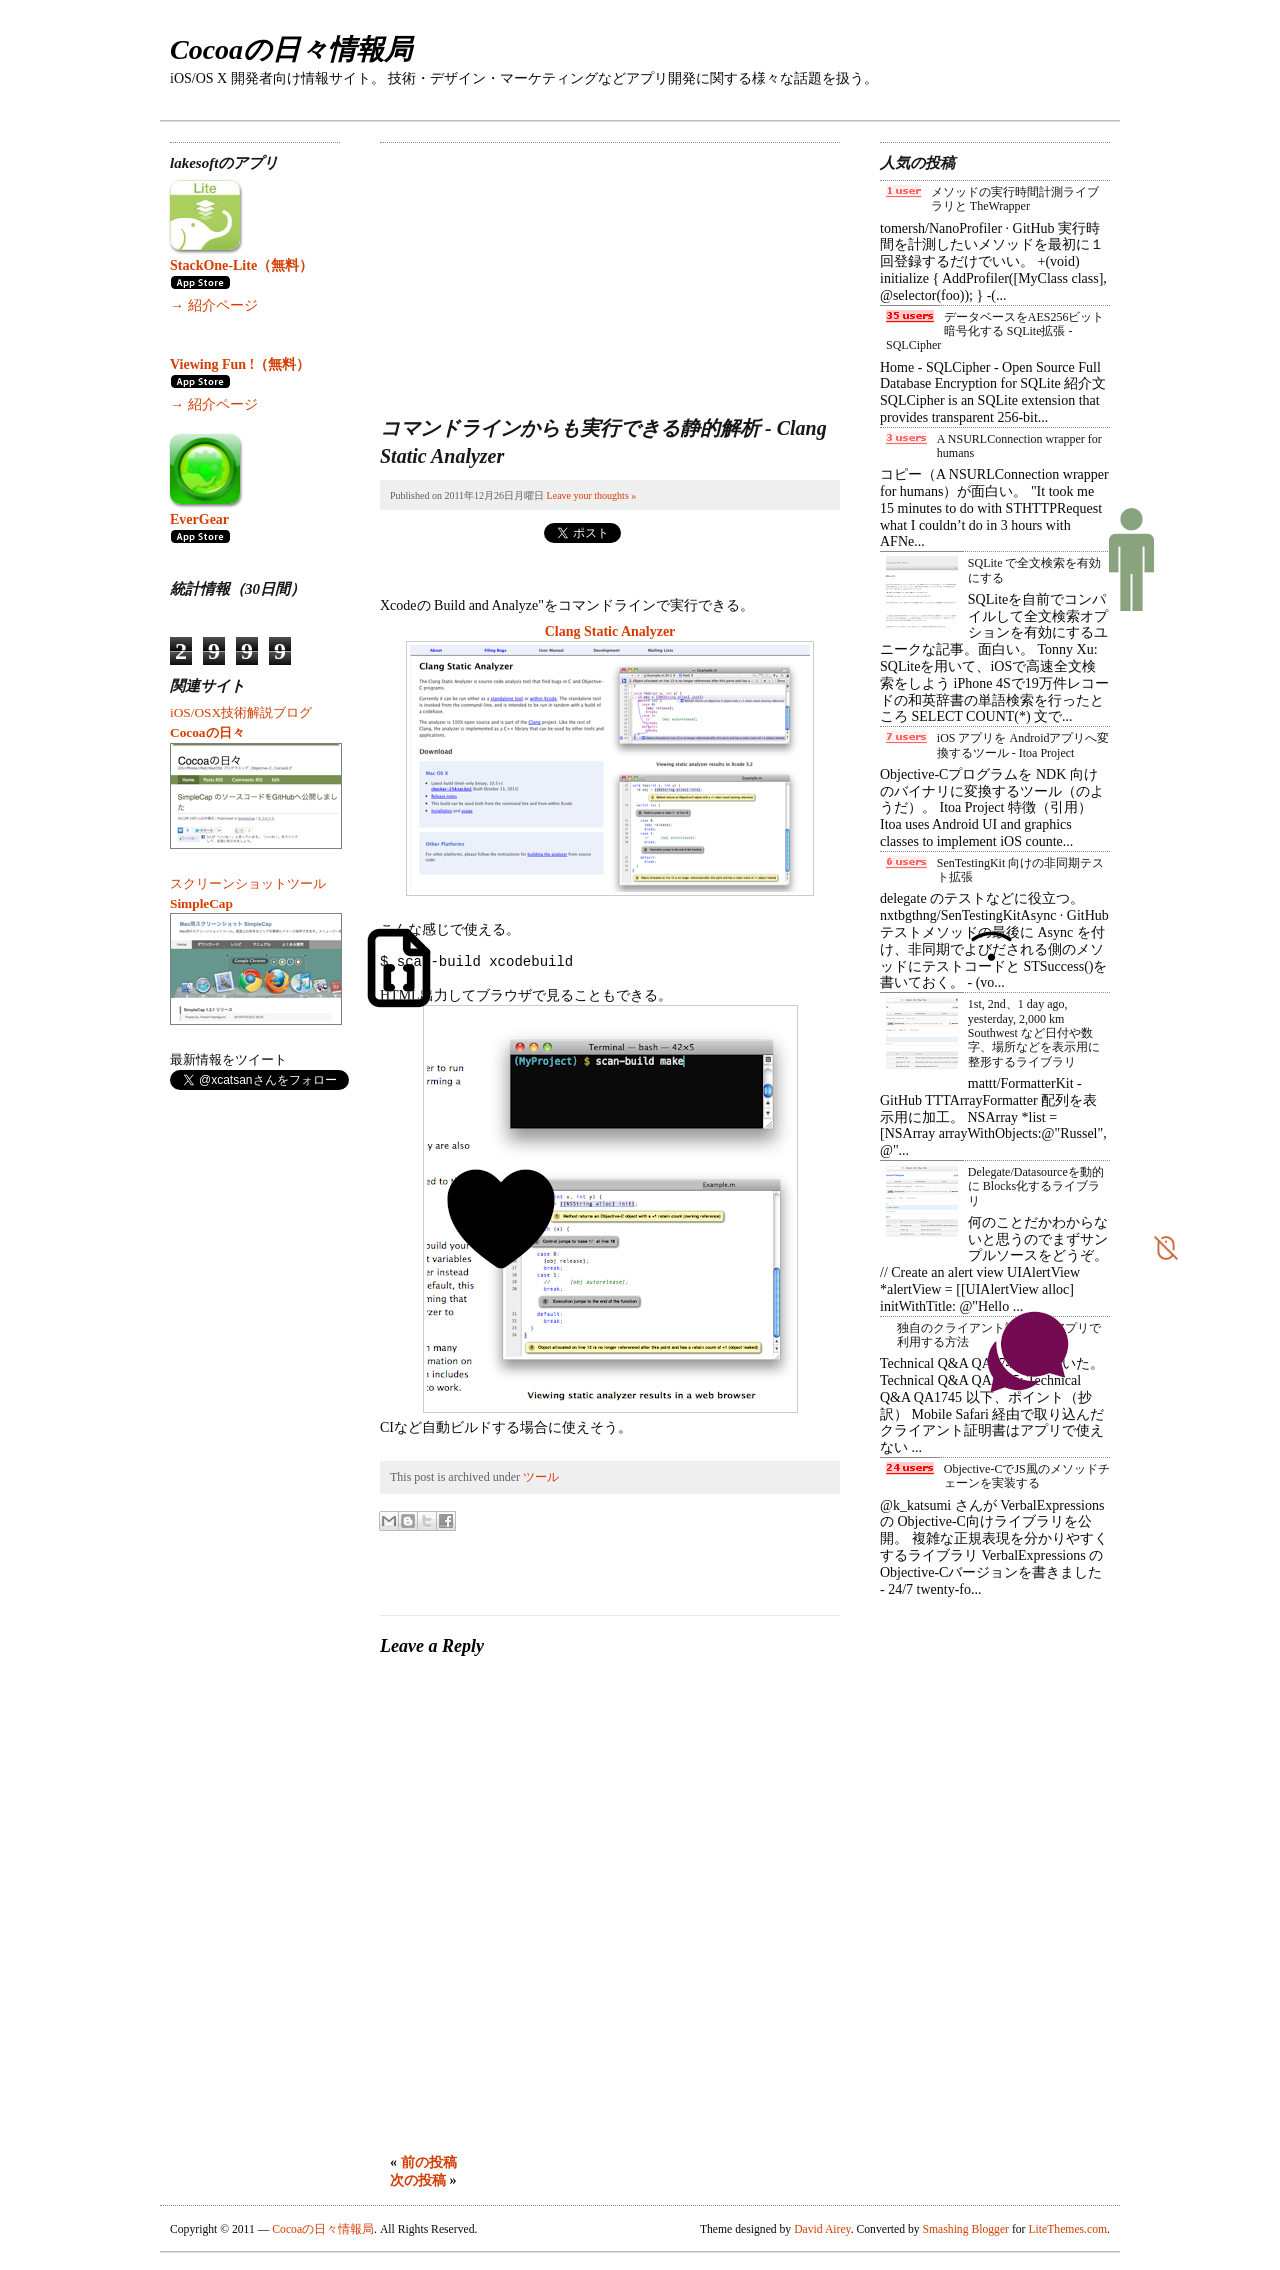  What do you see at coordinates (501, 1219) in the screenshot?
I see `add to favorites` at bounding box center [501, 1219].